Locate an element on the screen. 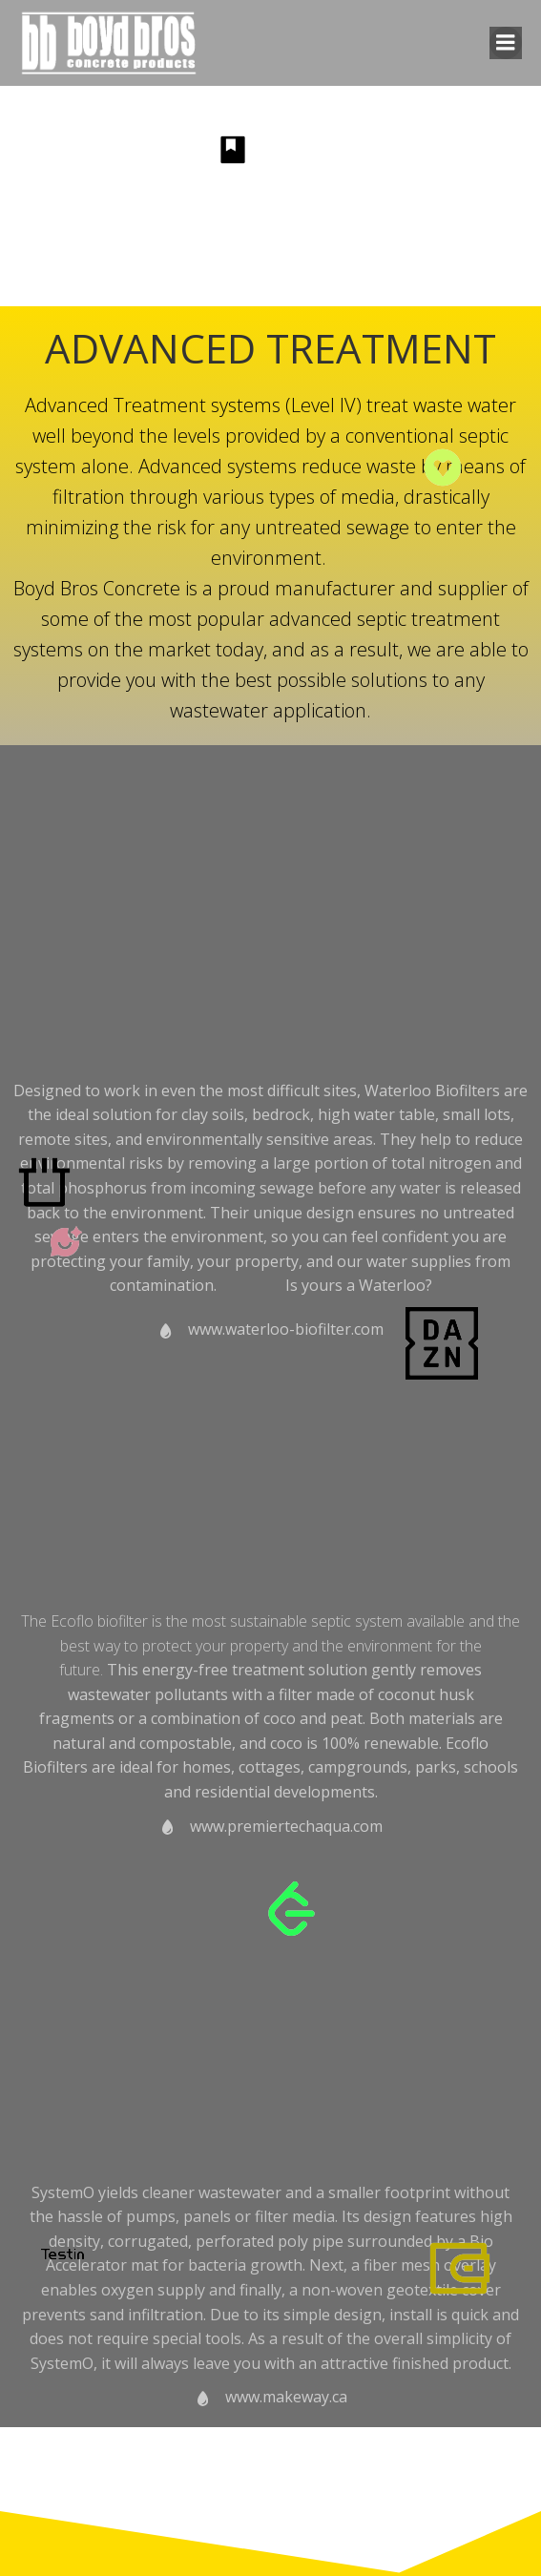  view bookmarked file is located at coordinates (233, 150).